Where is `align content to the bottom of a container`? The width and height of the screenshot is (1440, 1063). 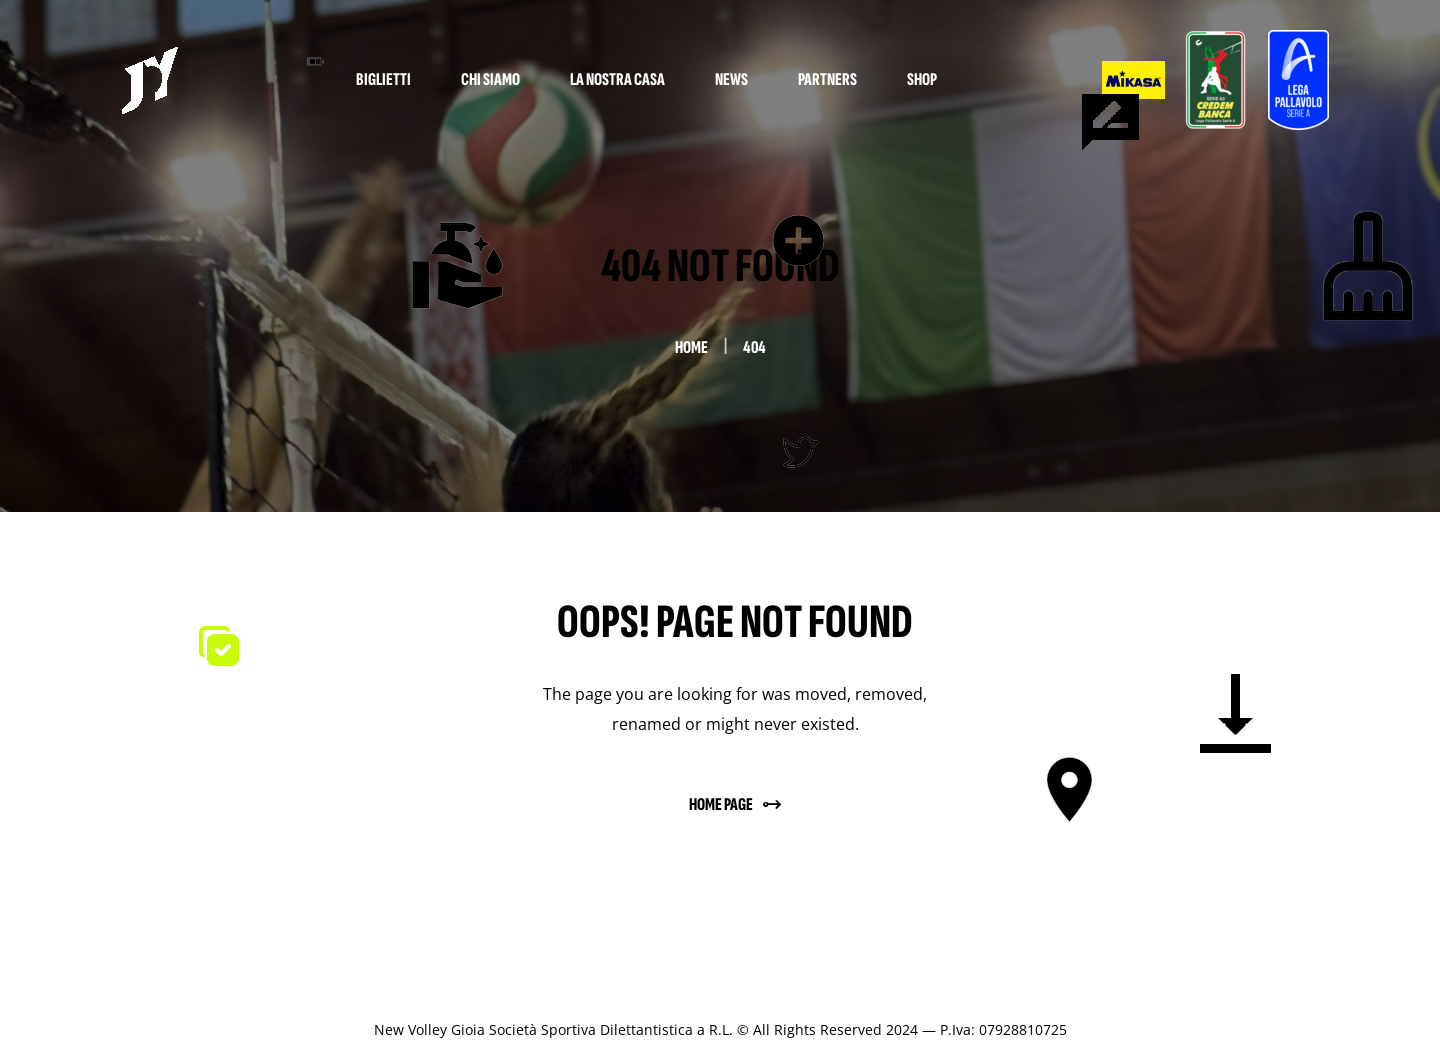 align content to the bottom of a container is located at coordinates (1235, 713).